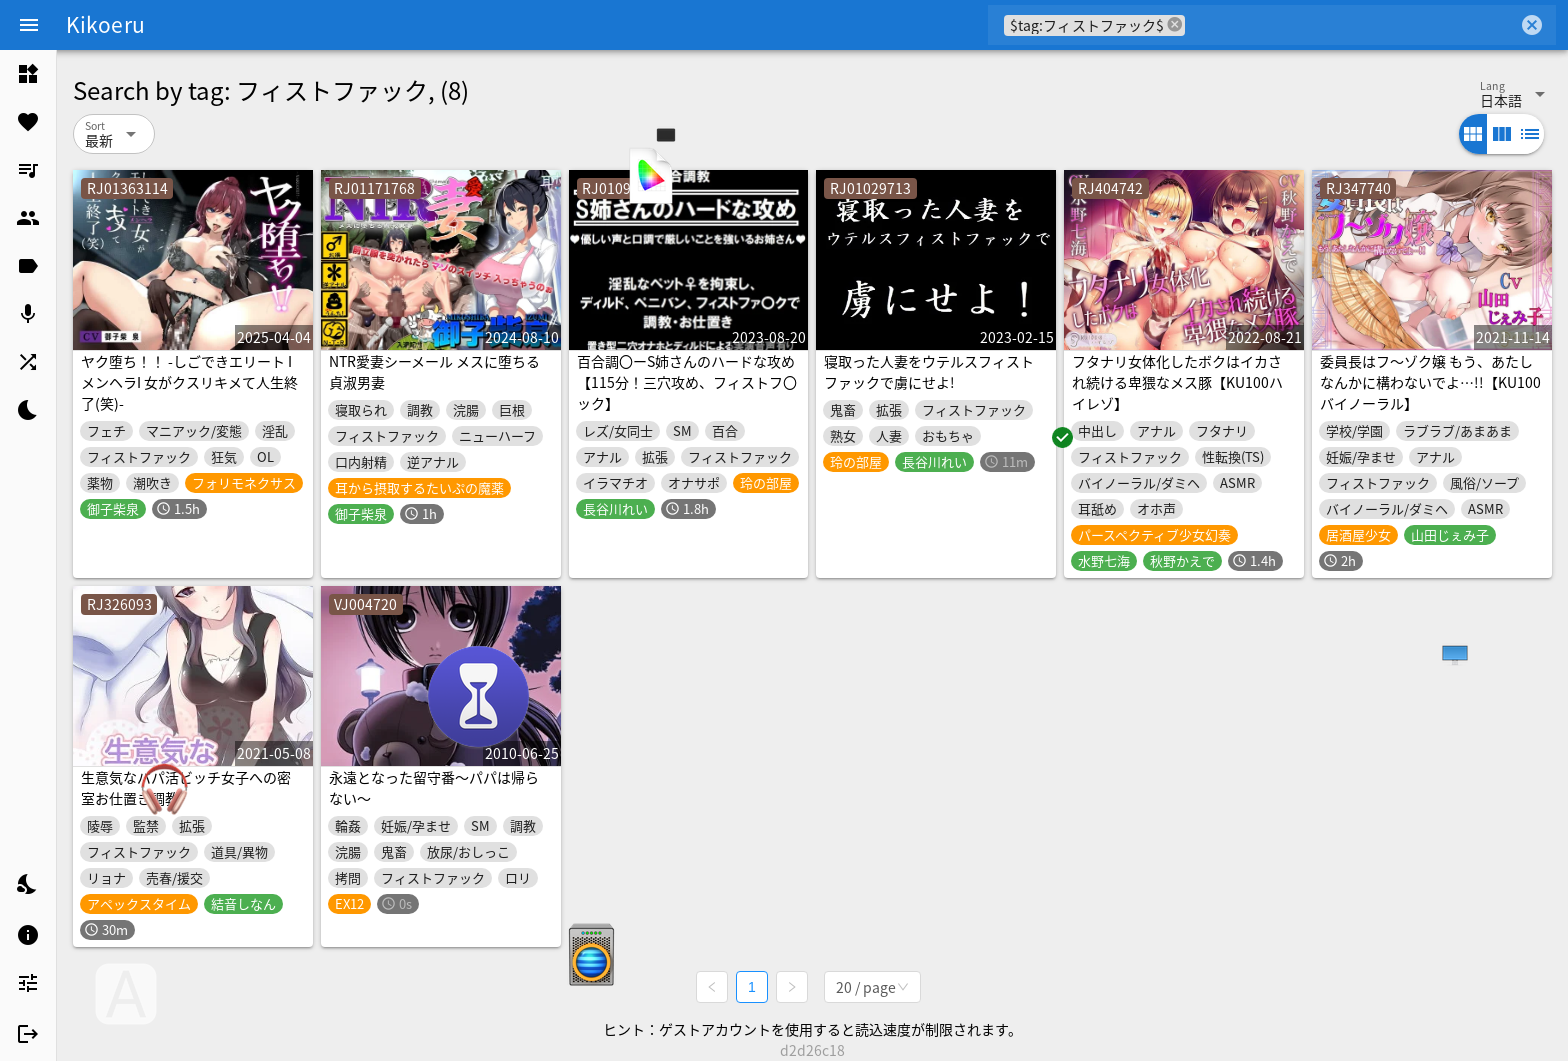 The width and height of the screenshot is (1568, 1061). What do you see at coordinates (666, 135) in the screenshot?
I see `indicates a connected bluetooth device` at bounding box center [666, 135].